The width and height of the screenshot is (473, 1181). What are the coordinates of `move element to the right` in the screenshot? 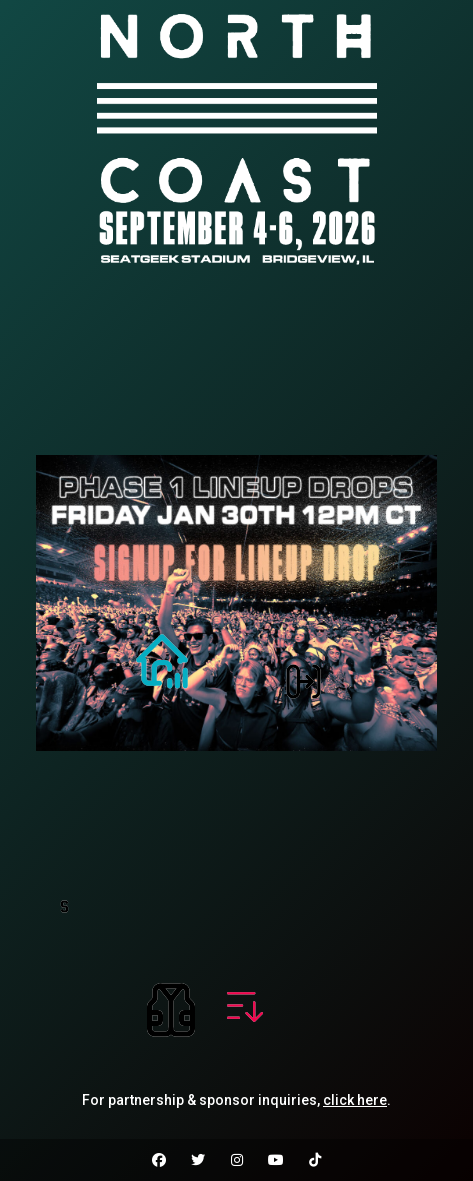 It's located at (303, 681).